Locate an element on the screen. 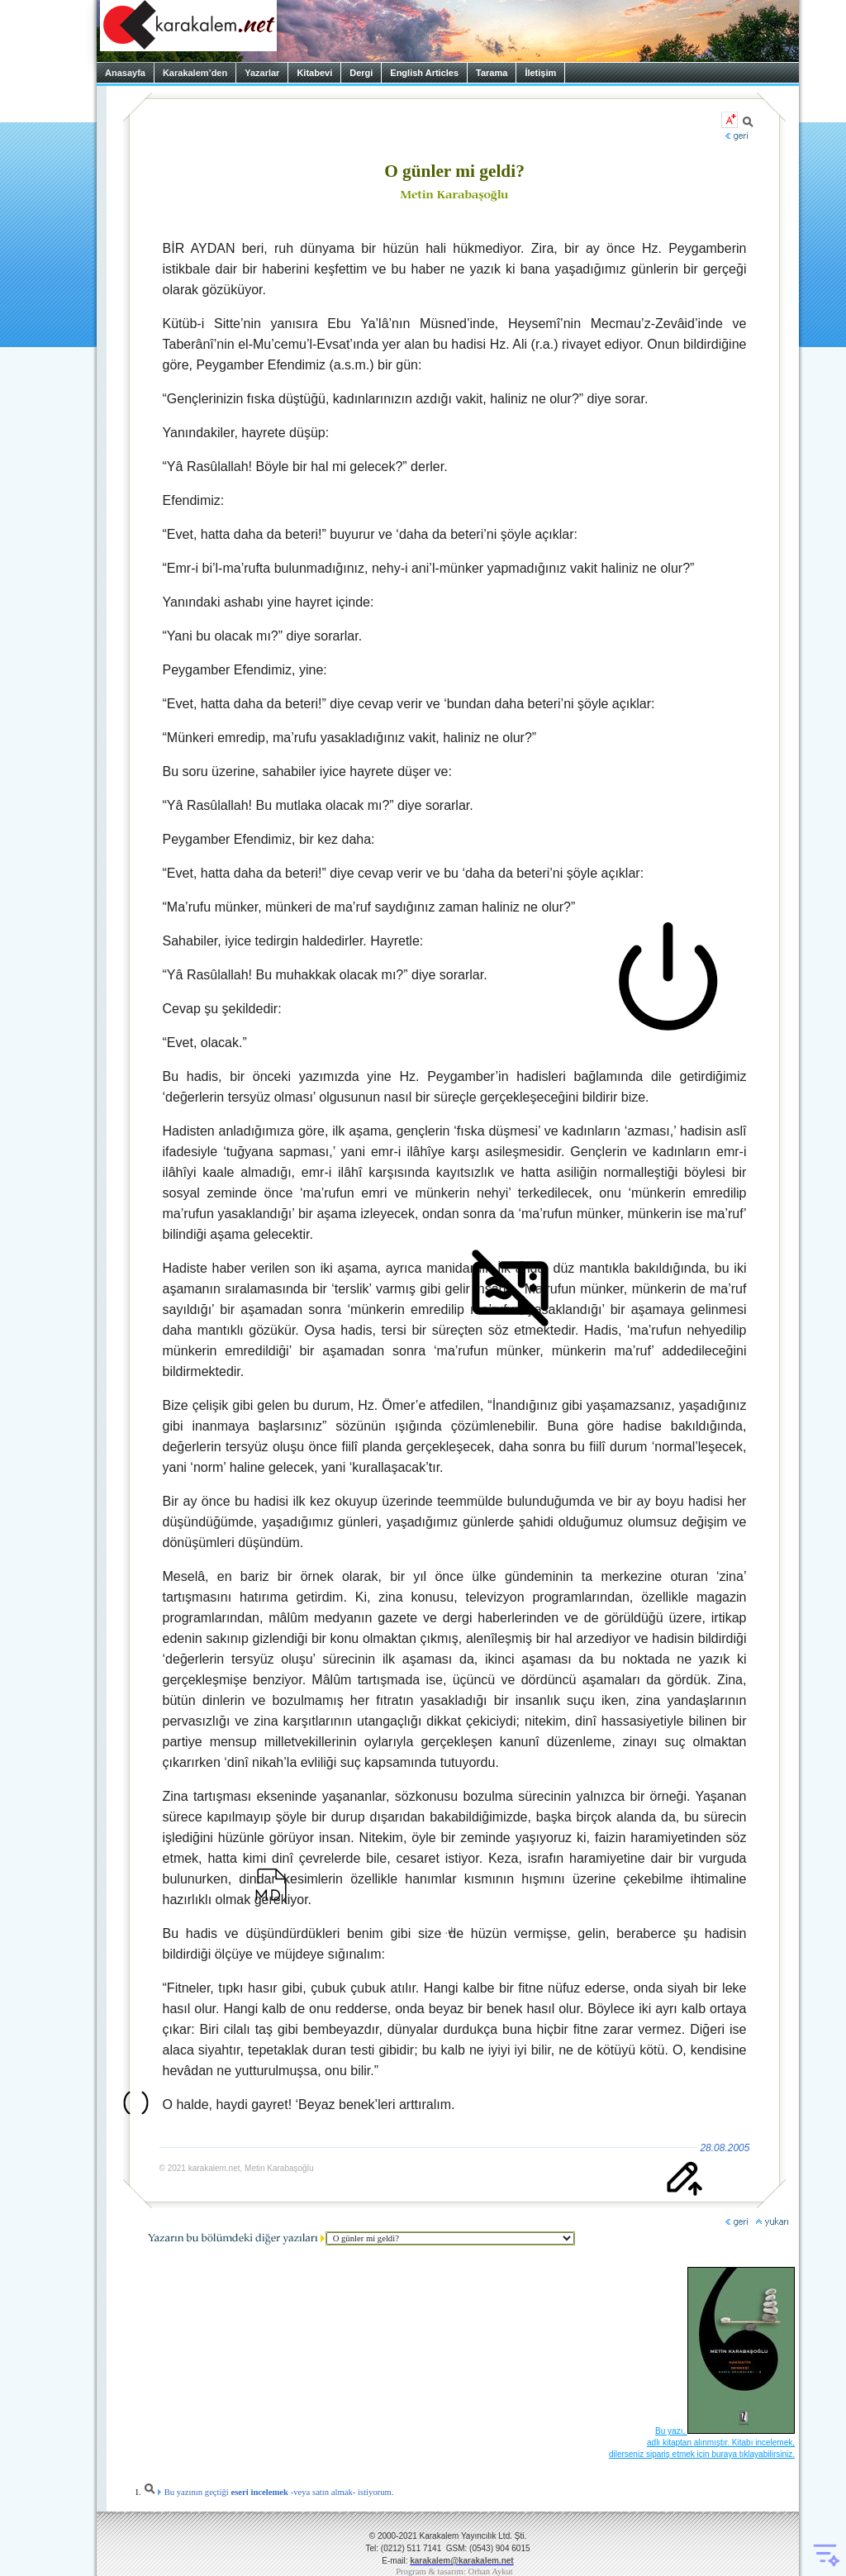 The image size is (846, 2576). microwave is currently disabled or off is located at coordinates (510, 1288).